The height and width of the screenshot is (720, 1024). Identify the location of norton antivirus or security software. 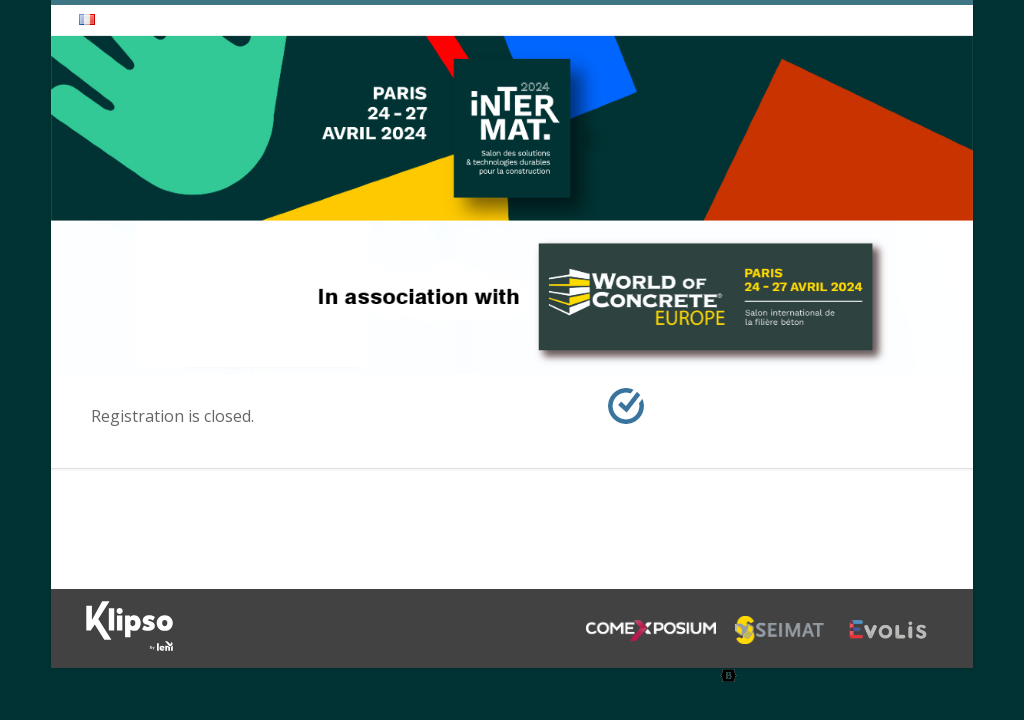
(626, 406).